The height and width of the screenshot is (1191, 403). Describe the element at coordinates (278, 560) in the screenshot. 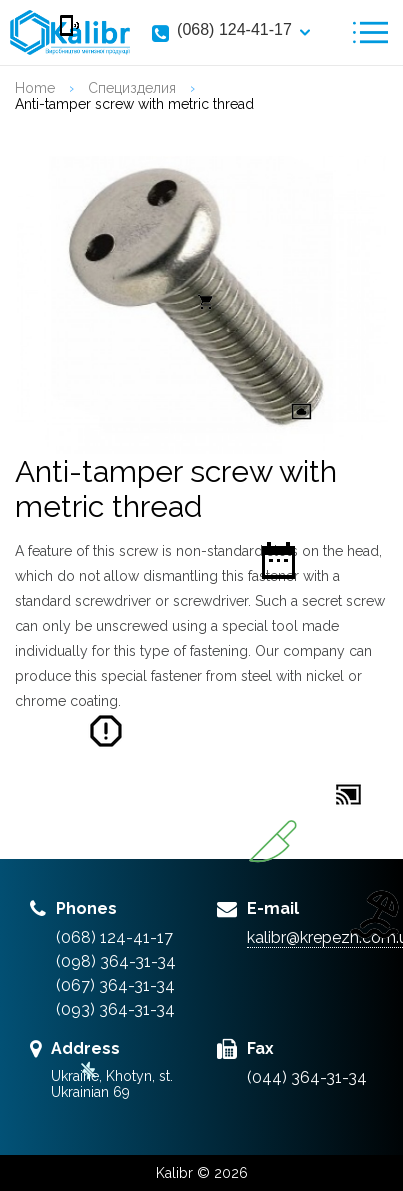

I see `select a date range` at that location.